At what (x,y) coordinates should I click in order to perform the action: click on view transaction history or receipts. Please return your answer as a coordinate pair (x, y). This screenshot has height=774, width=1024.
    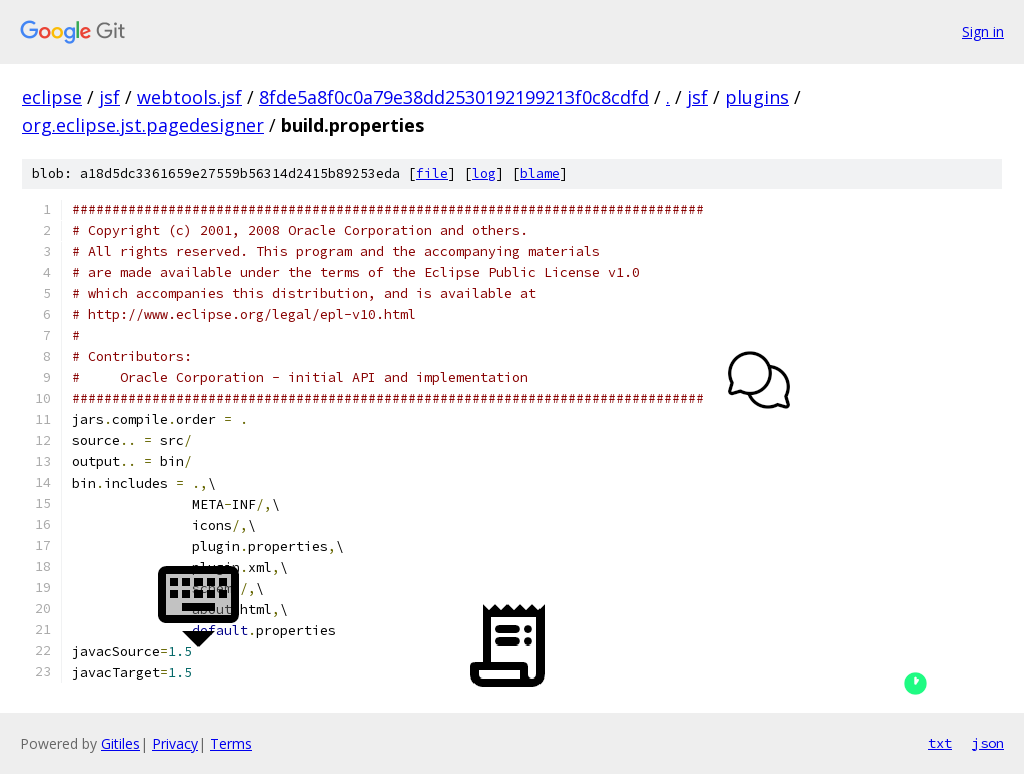
    Looking at the image, I should click on (507, 645).